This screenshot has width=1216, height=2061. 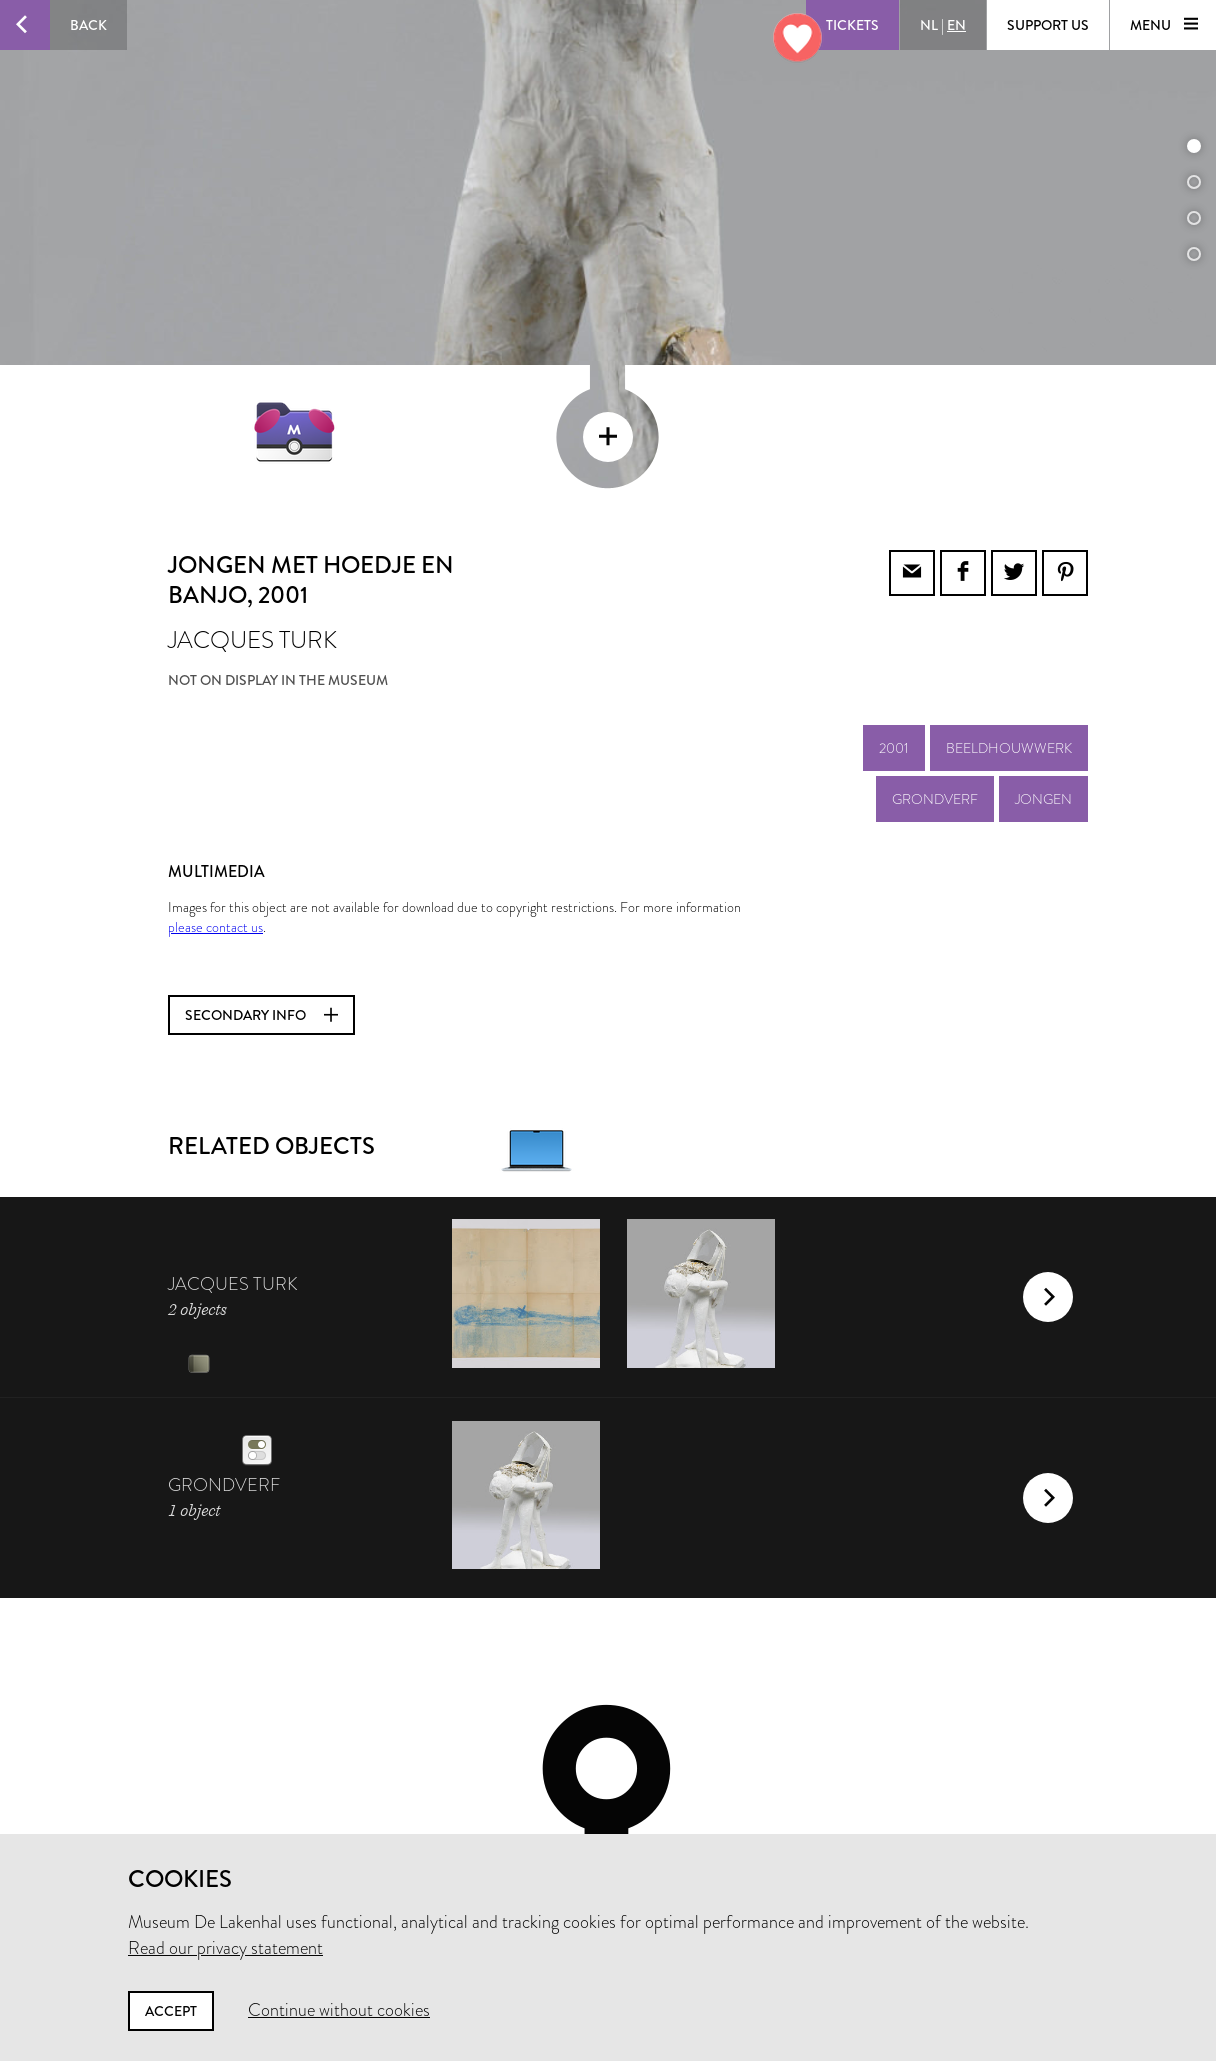 What do you see at coordinates (294, 434) in the screenshot?
I see `folder containing pokémon master ball images or assets` at bounding box center [294, 434].